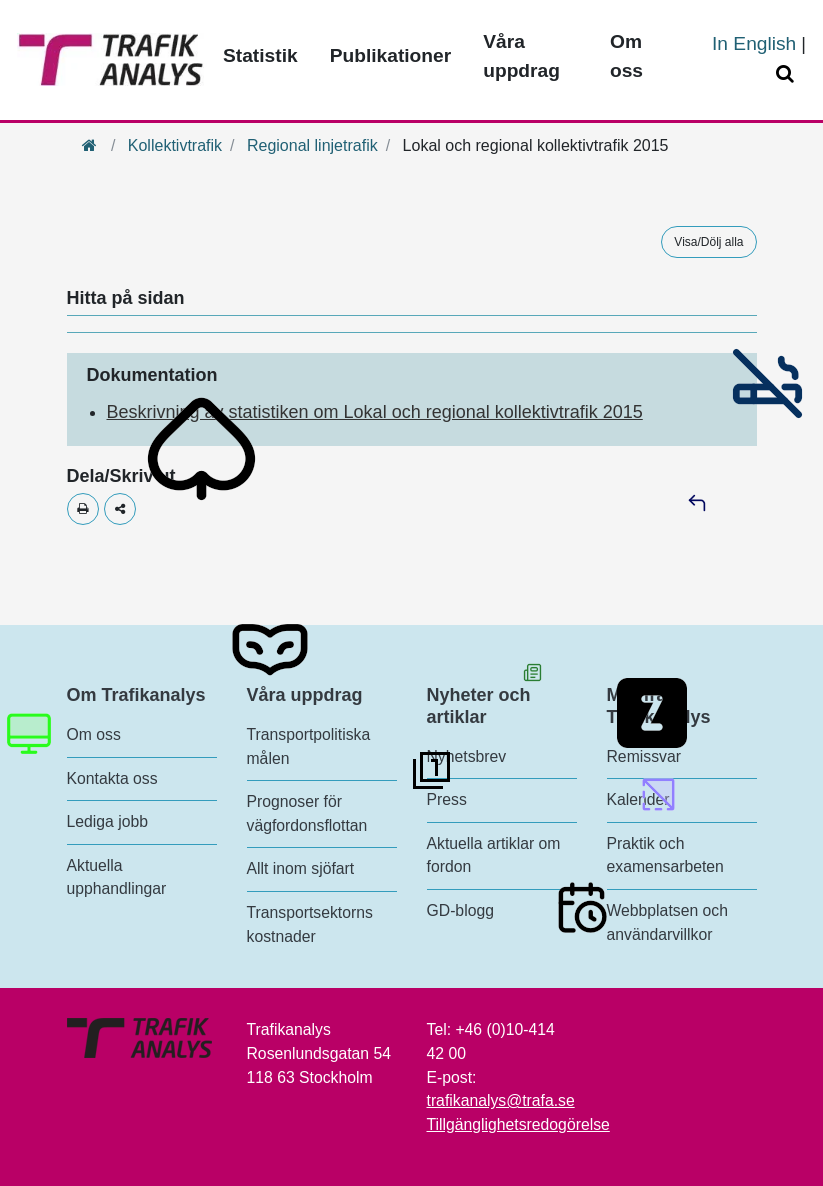  Describe the element at coordinates (658, 794) in the screenshot. I see `invert current selection` at that location.